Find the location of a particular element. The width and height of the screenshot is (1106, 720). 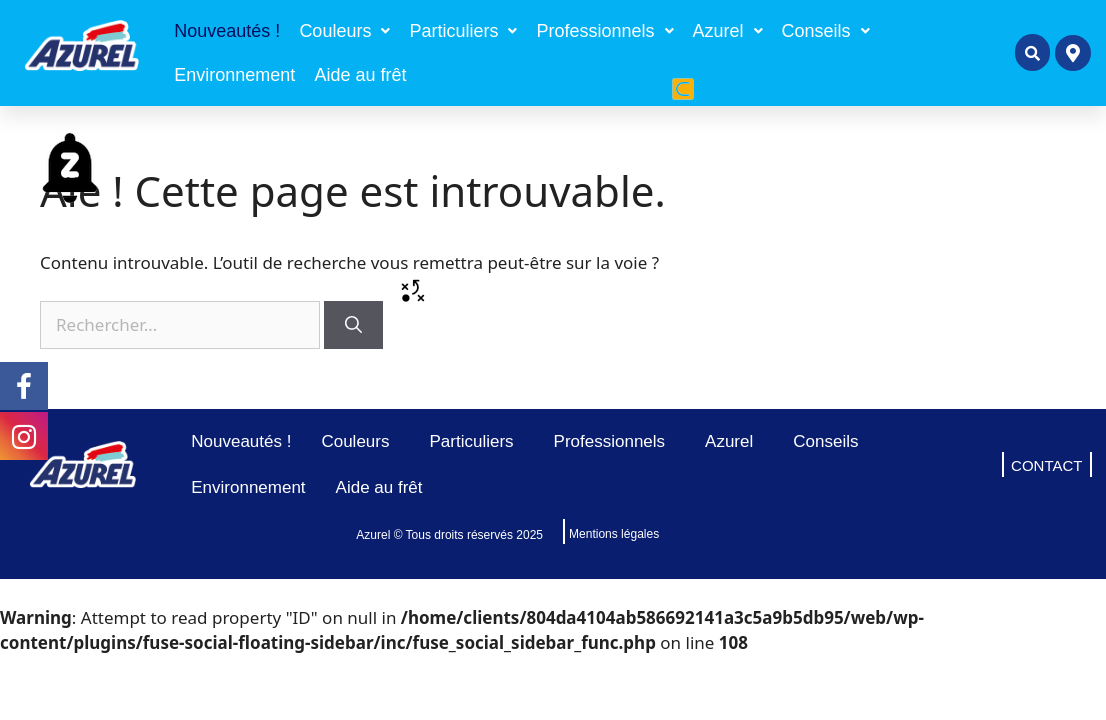

notifications are paused or snoozed is located at coordinates (70, 167).